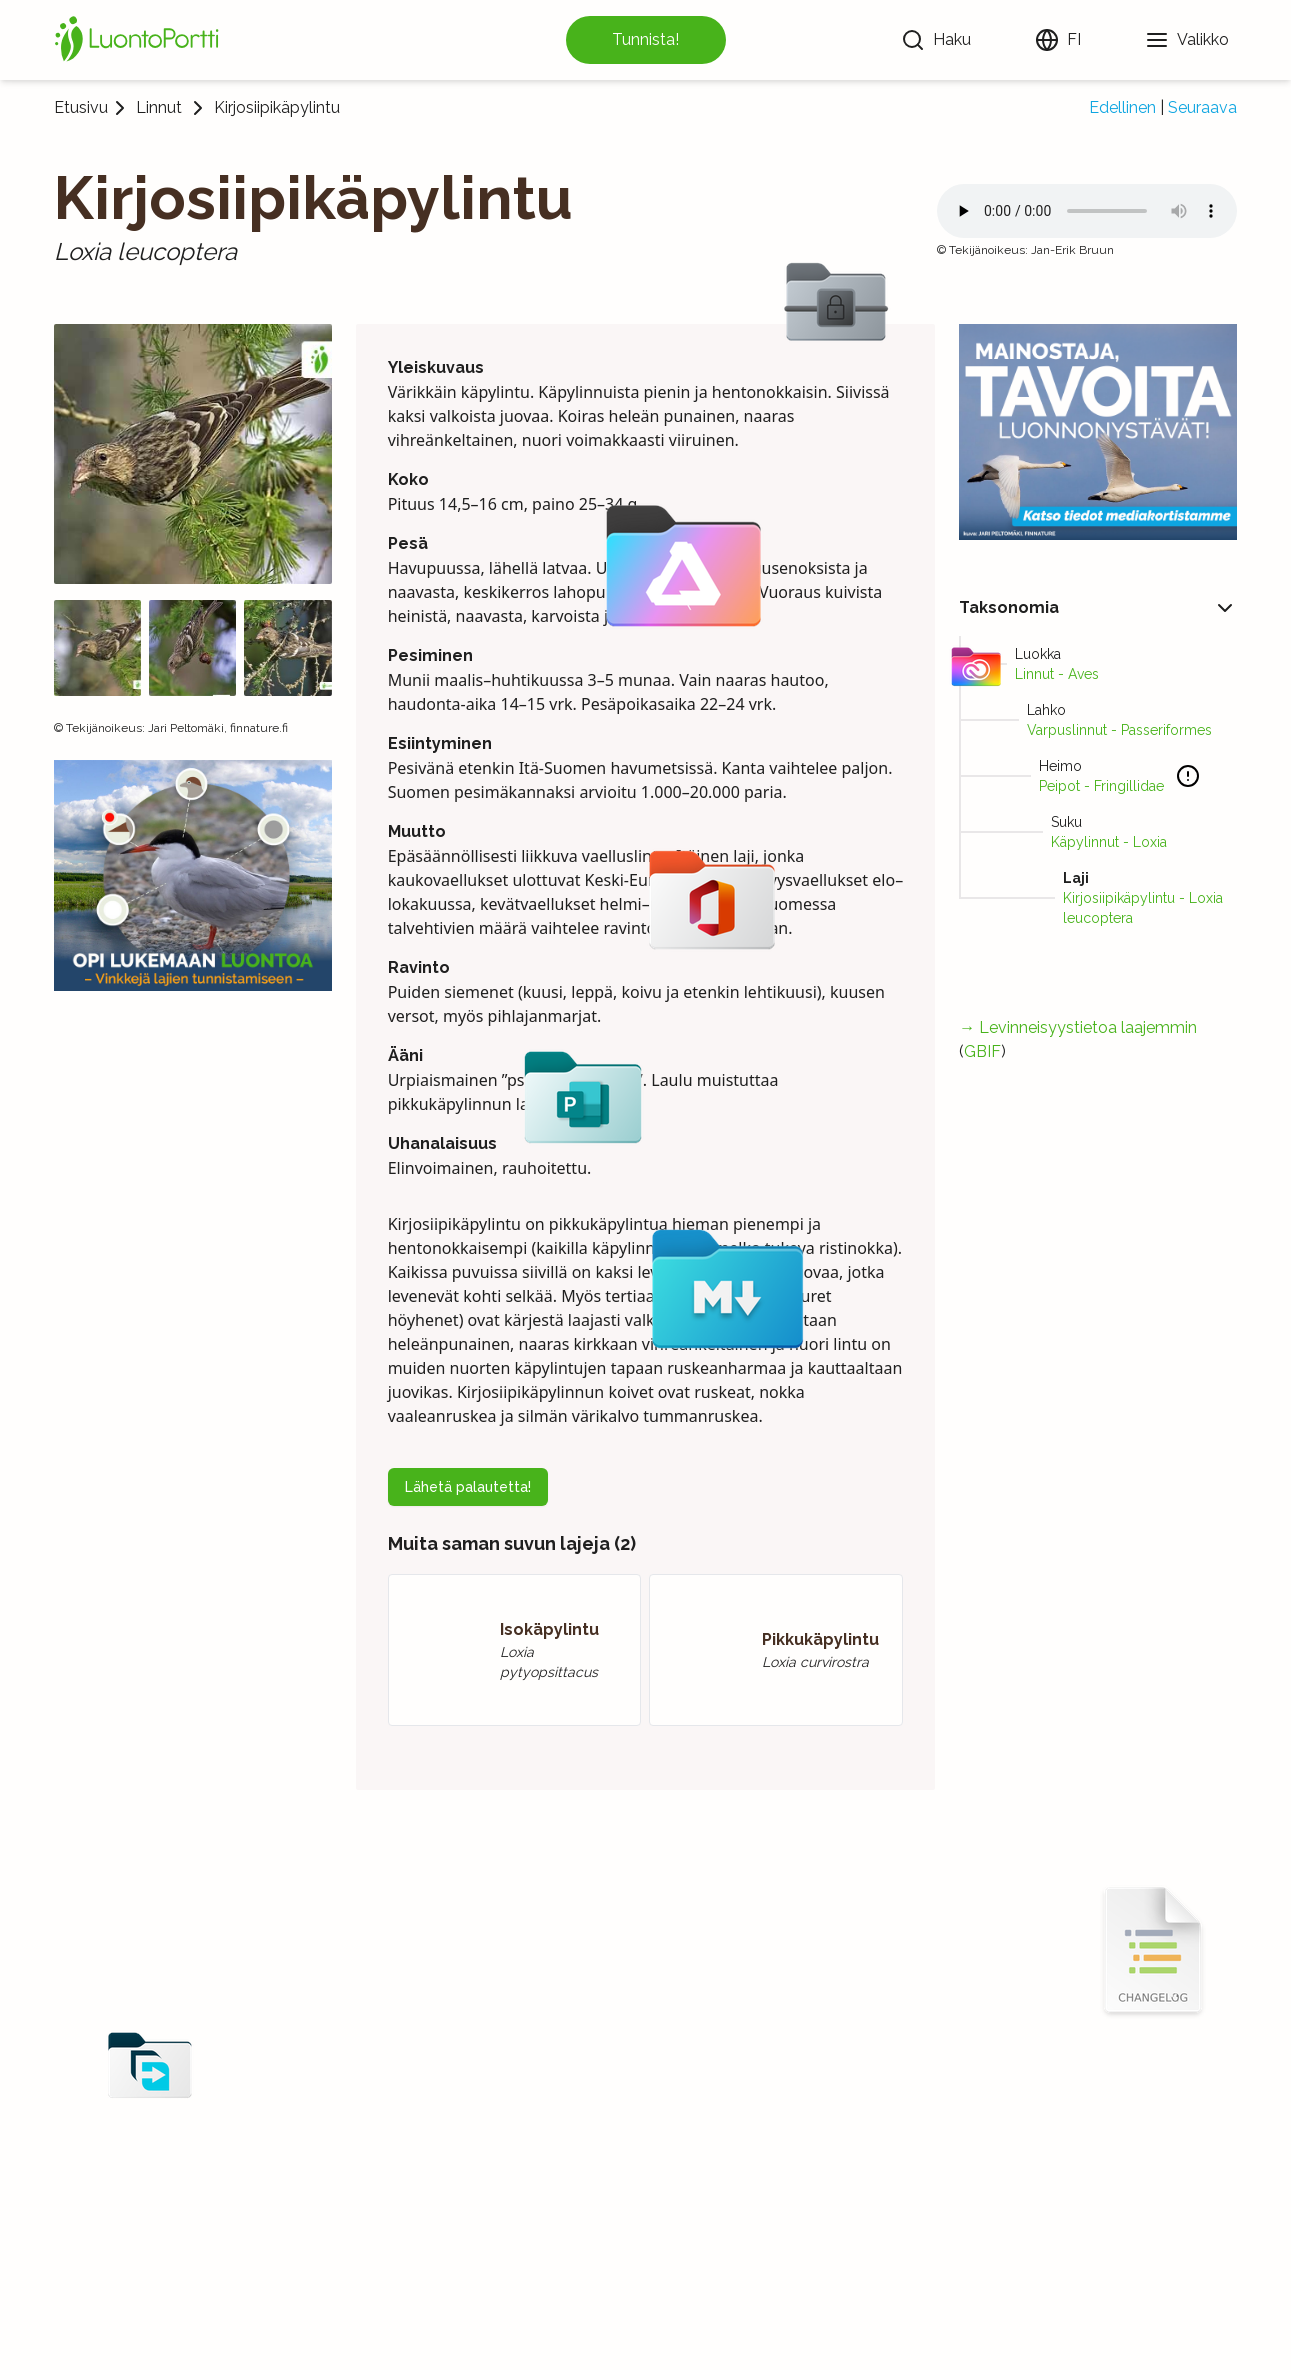  Describe the element at coordinates (149, 2067) in the screenshot. I see `open free download manager downloads folder` at that location.